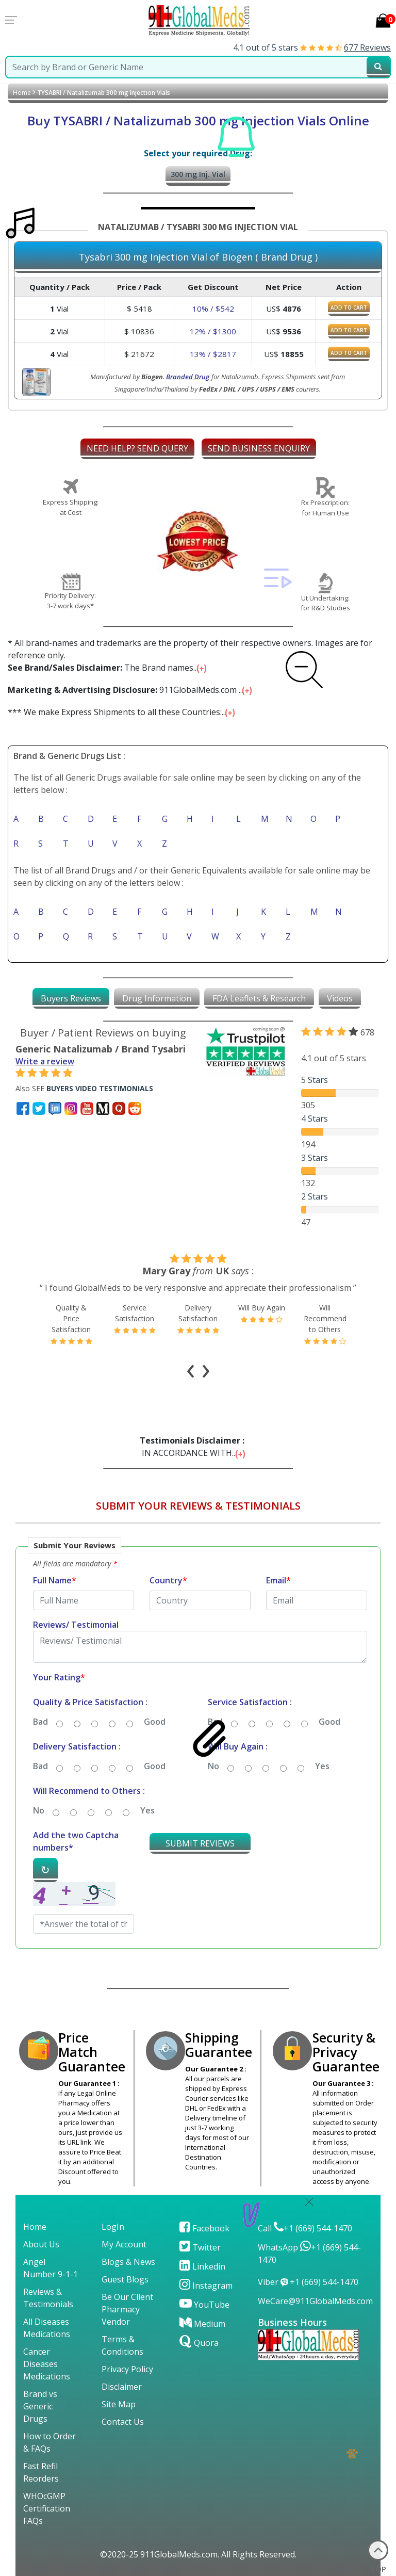 The image size is (396, 2576). I want to click on attach a file to your message, so click(210, 1738).